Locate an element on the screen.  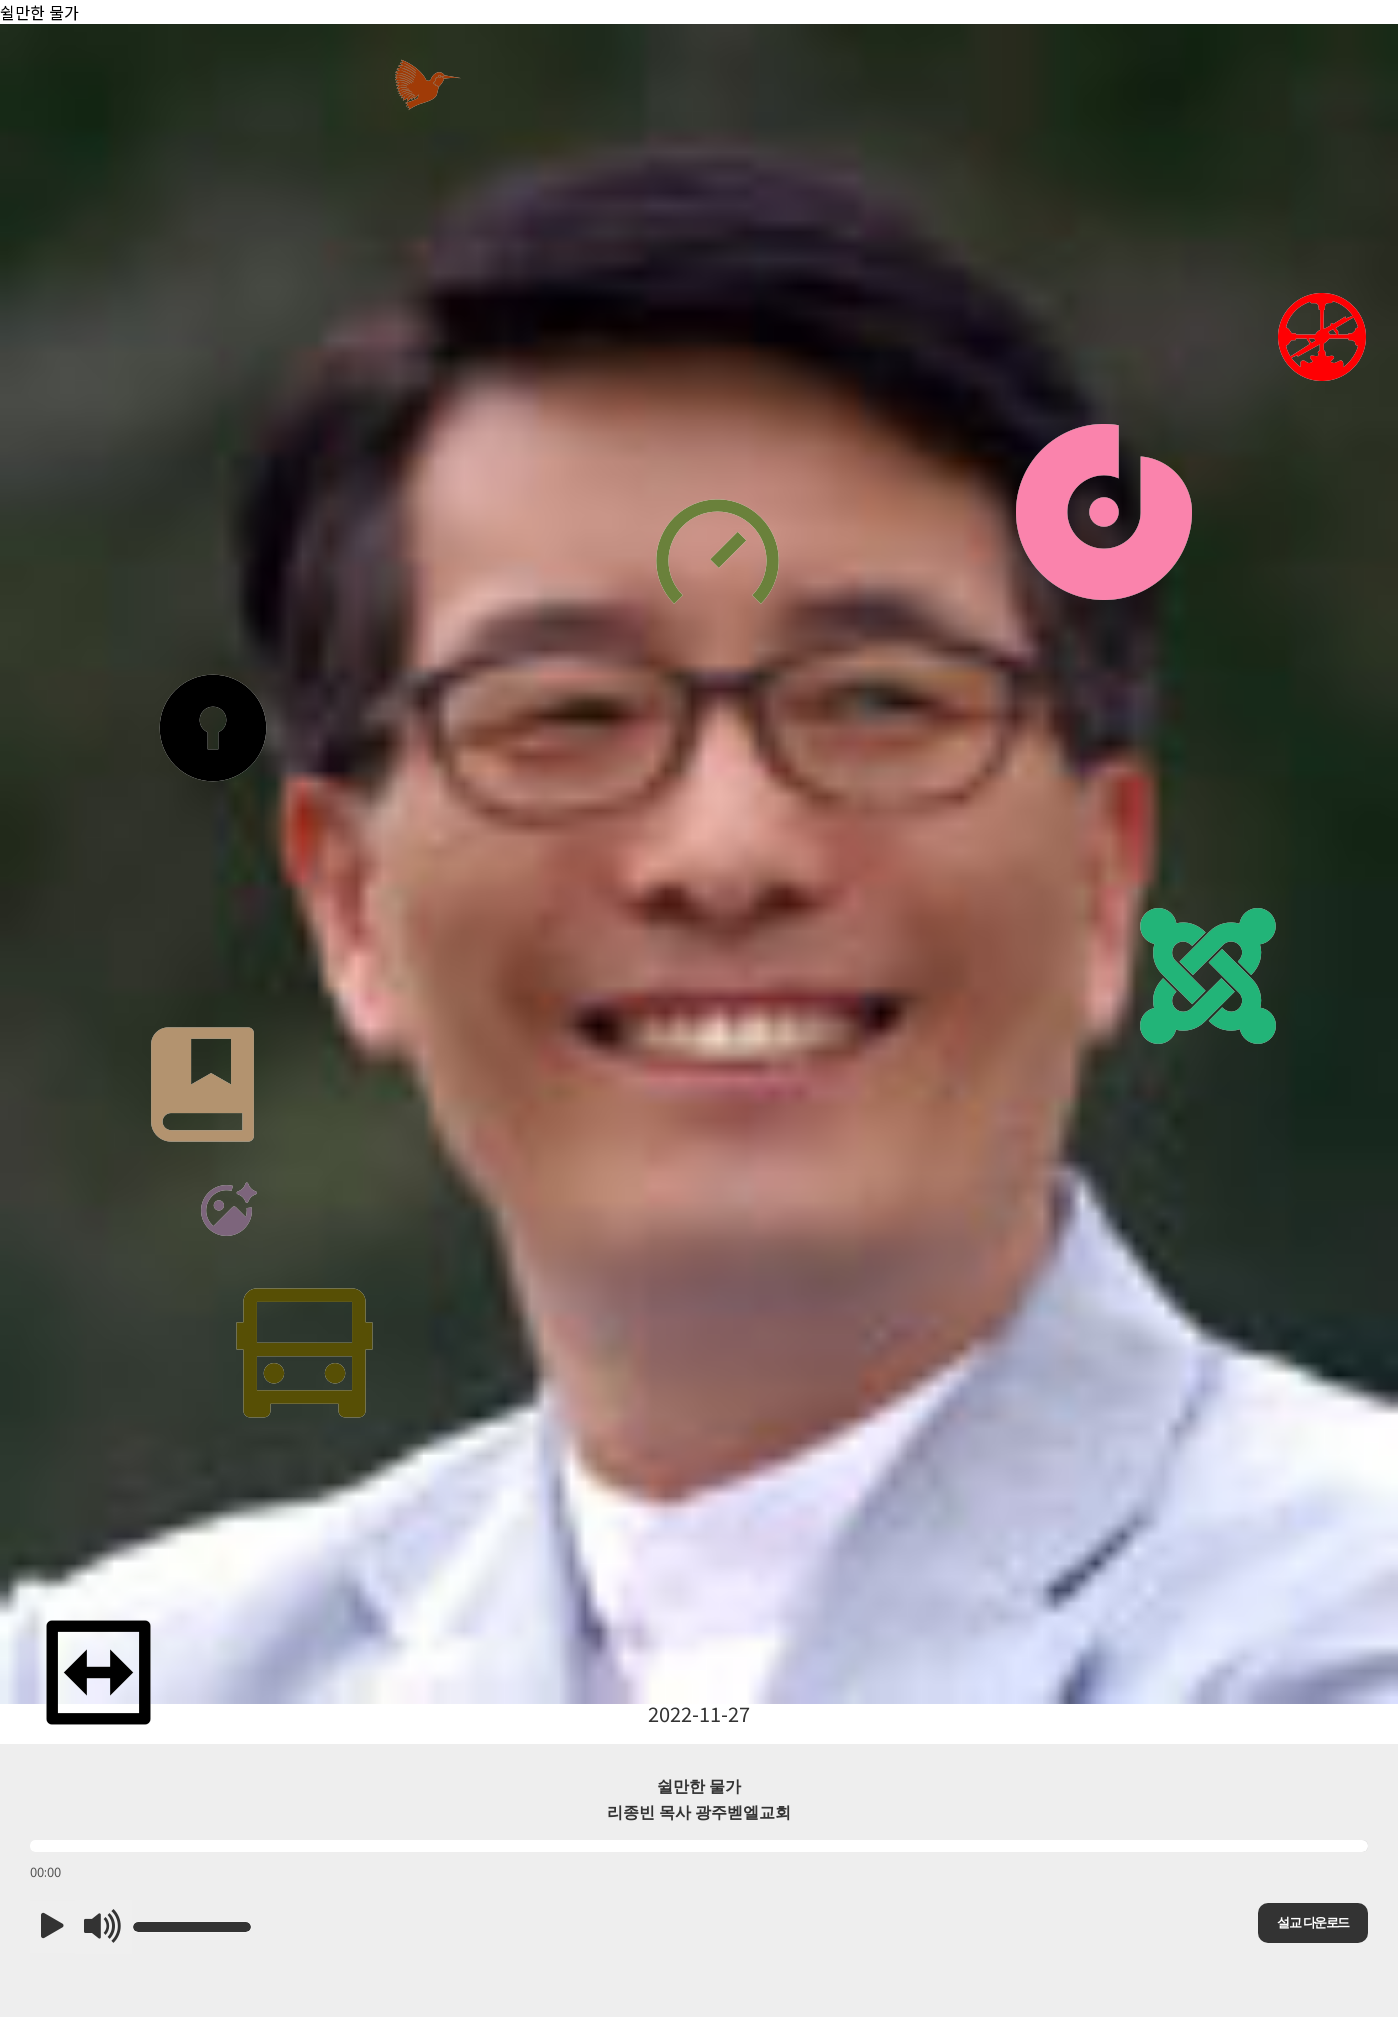
LaTeX typesetting system logo is located at coordinates (428, 85).